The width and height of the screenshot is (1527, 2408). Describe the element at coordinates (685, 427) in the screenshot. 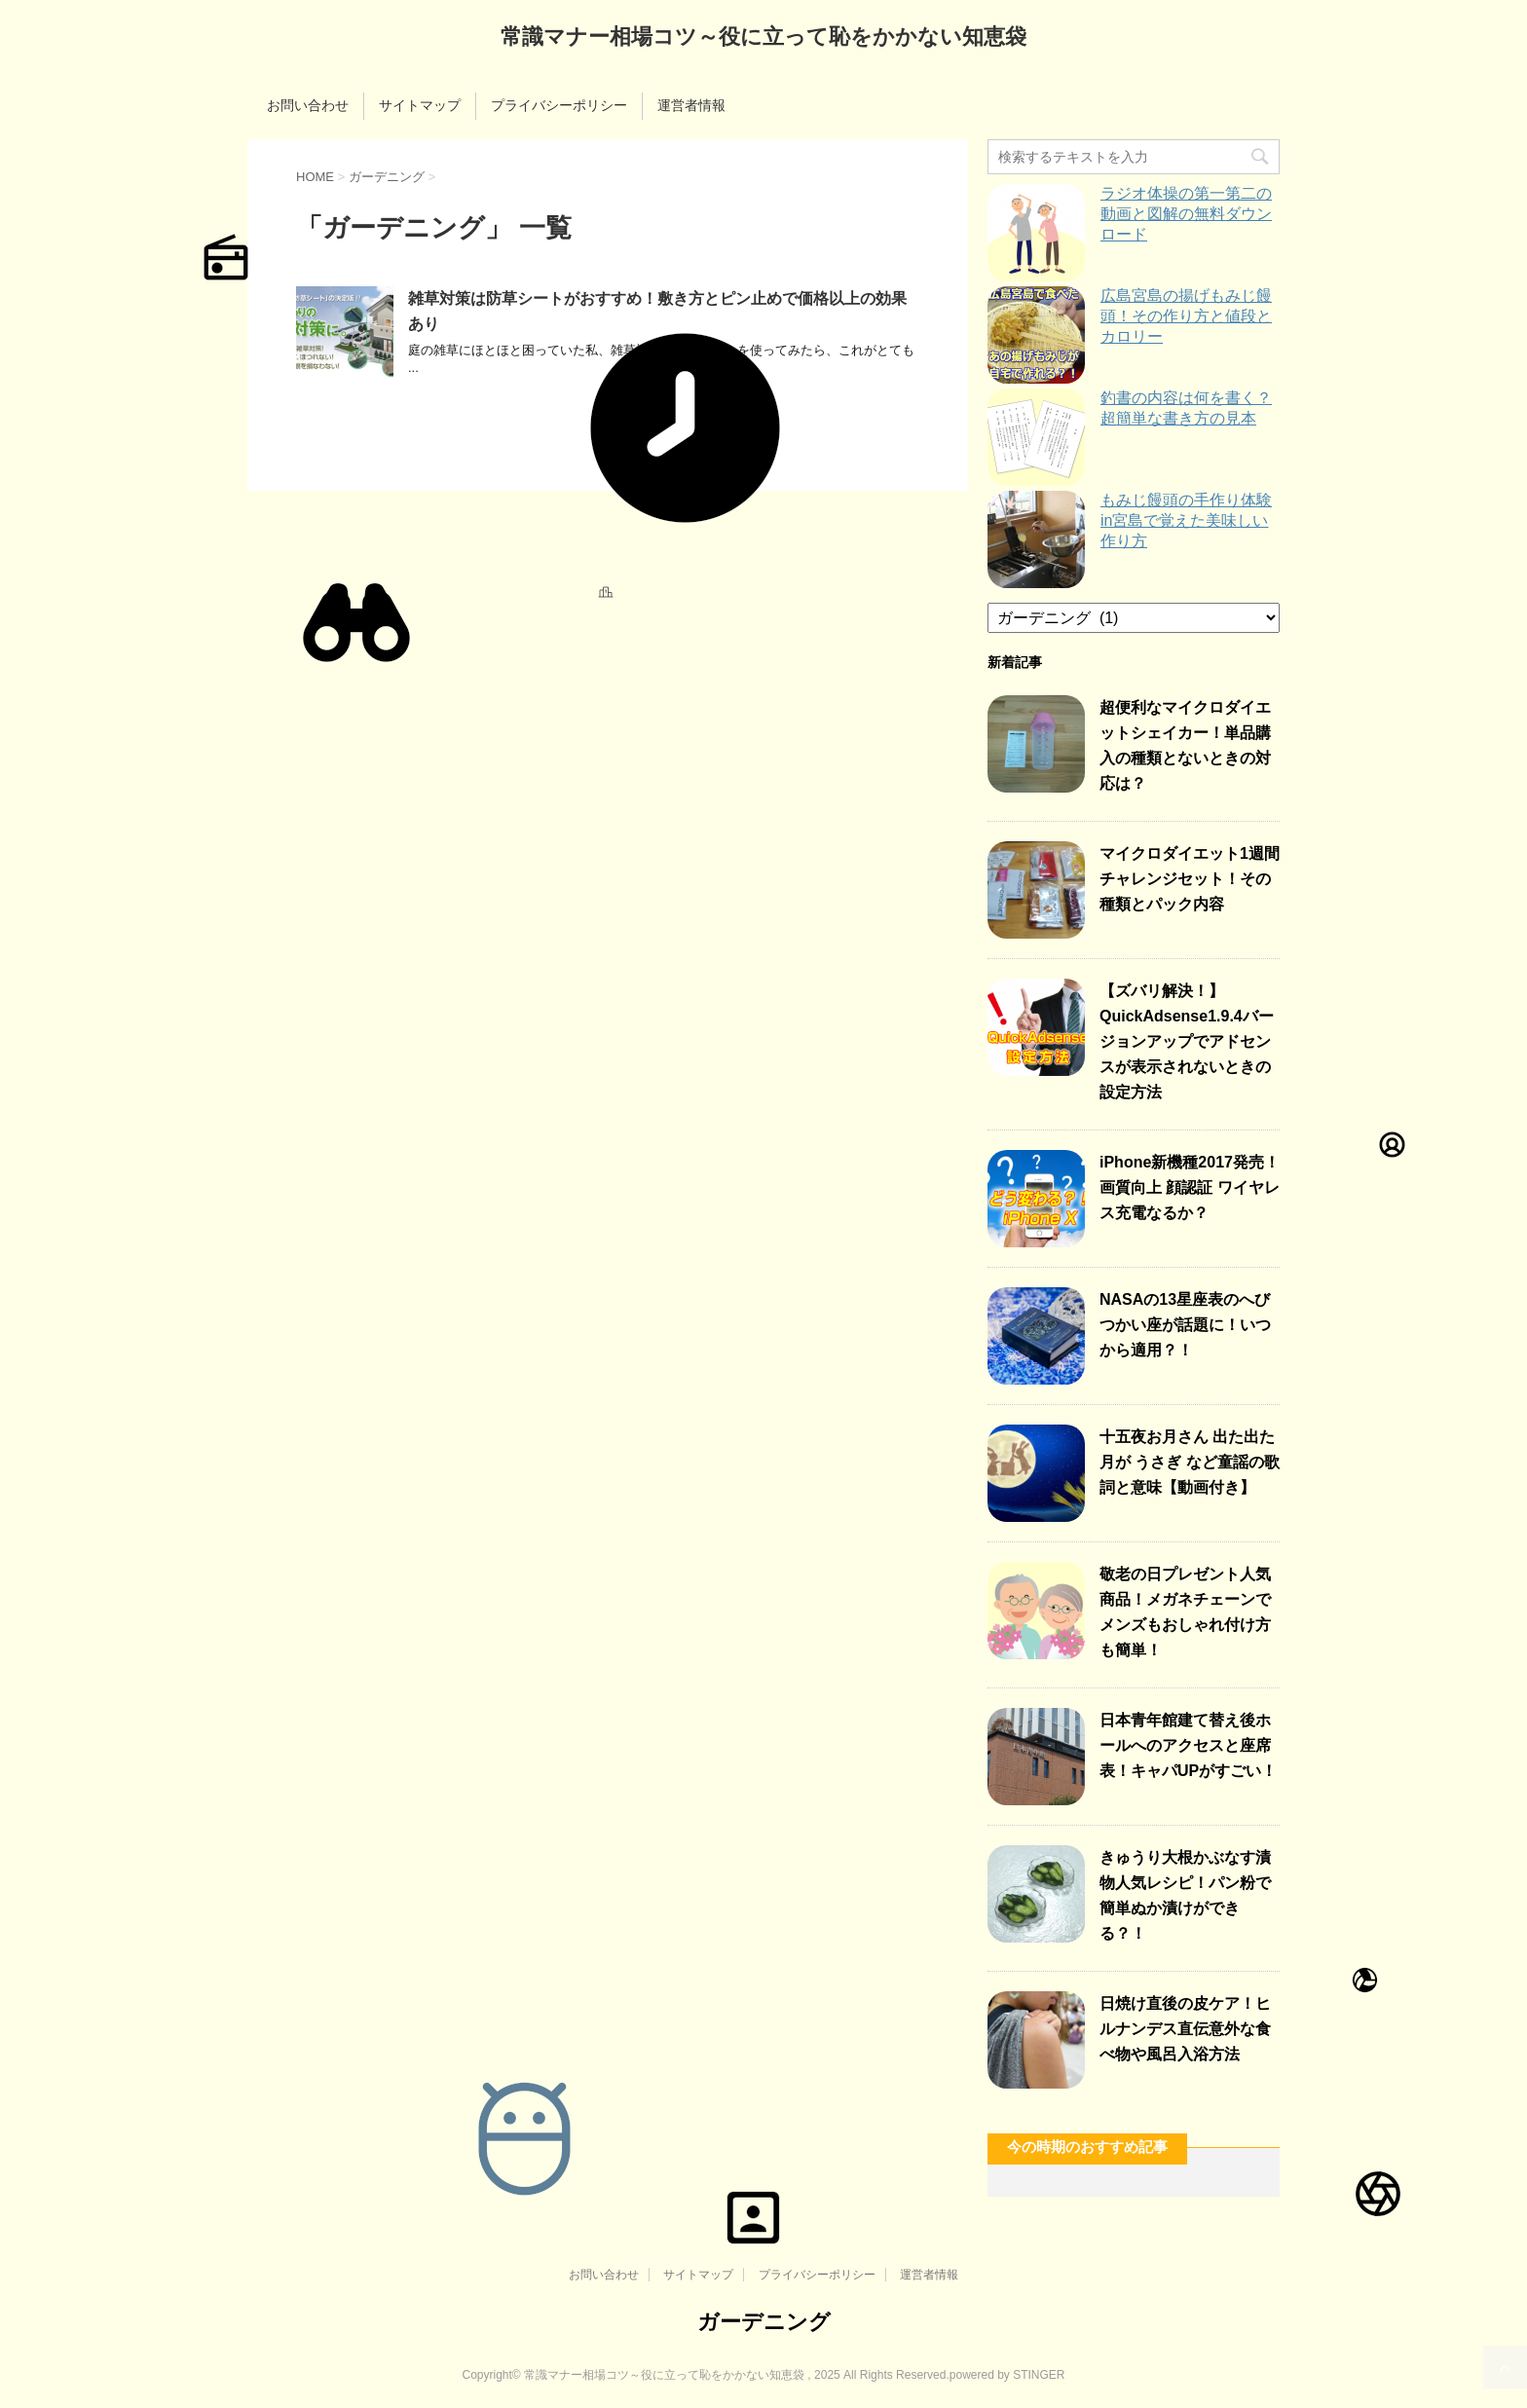

I see `indicates the current time or timestamp` at that location.